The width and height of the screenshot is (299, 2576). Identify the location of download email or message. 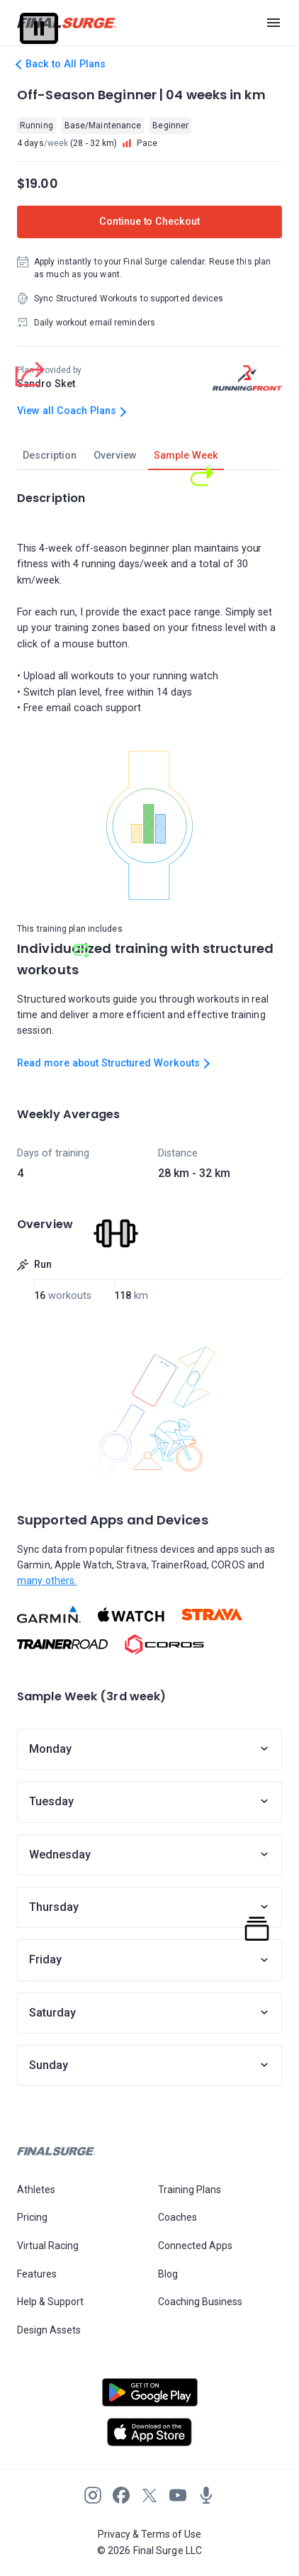
(81, 949).